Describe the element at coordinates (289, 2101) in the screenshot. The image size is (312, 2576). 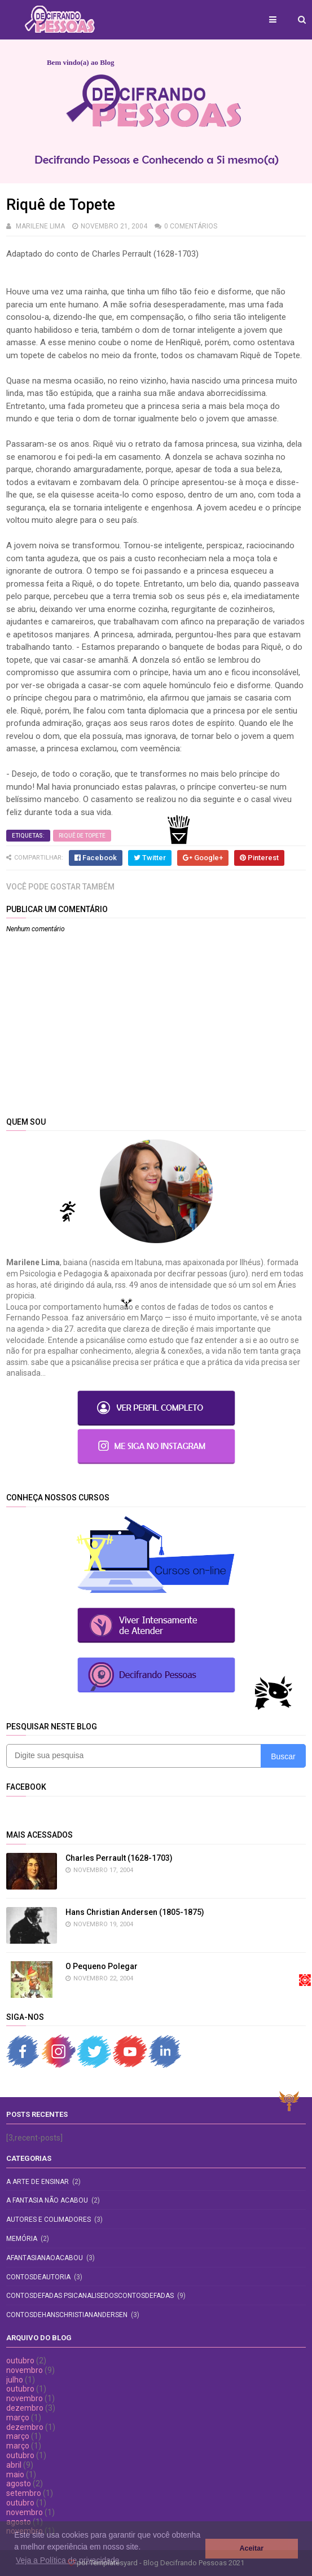
I see `track a moving objective or target` at that location.